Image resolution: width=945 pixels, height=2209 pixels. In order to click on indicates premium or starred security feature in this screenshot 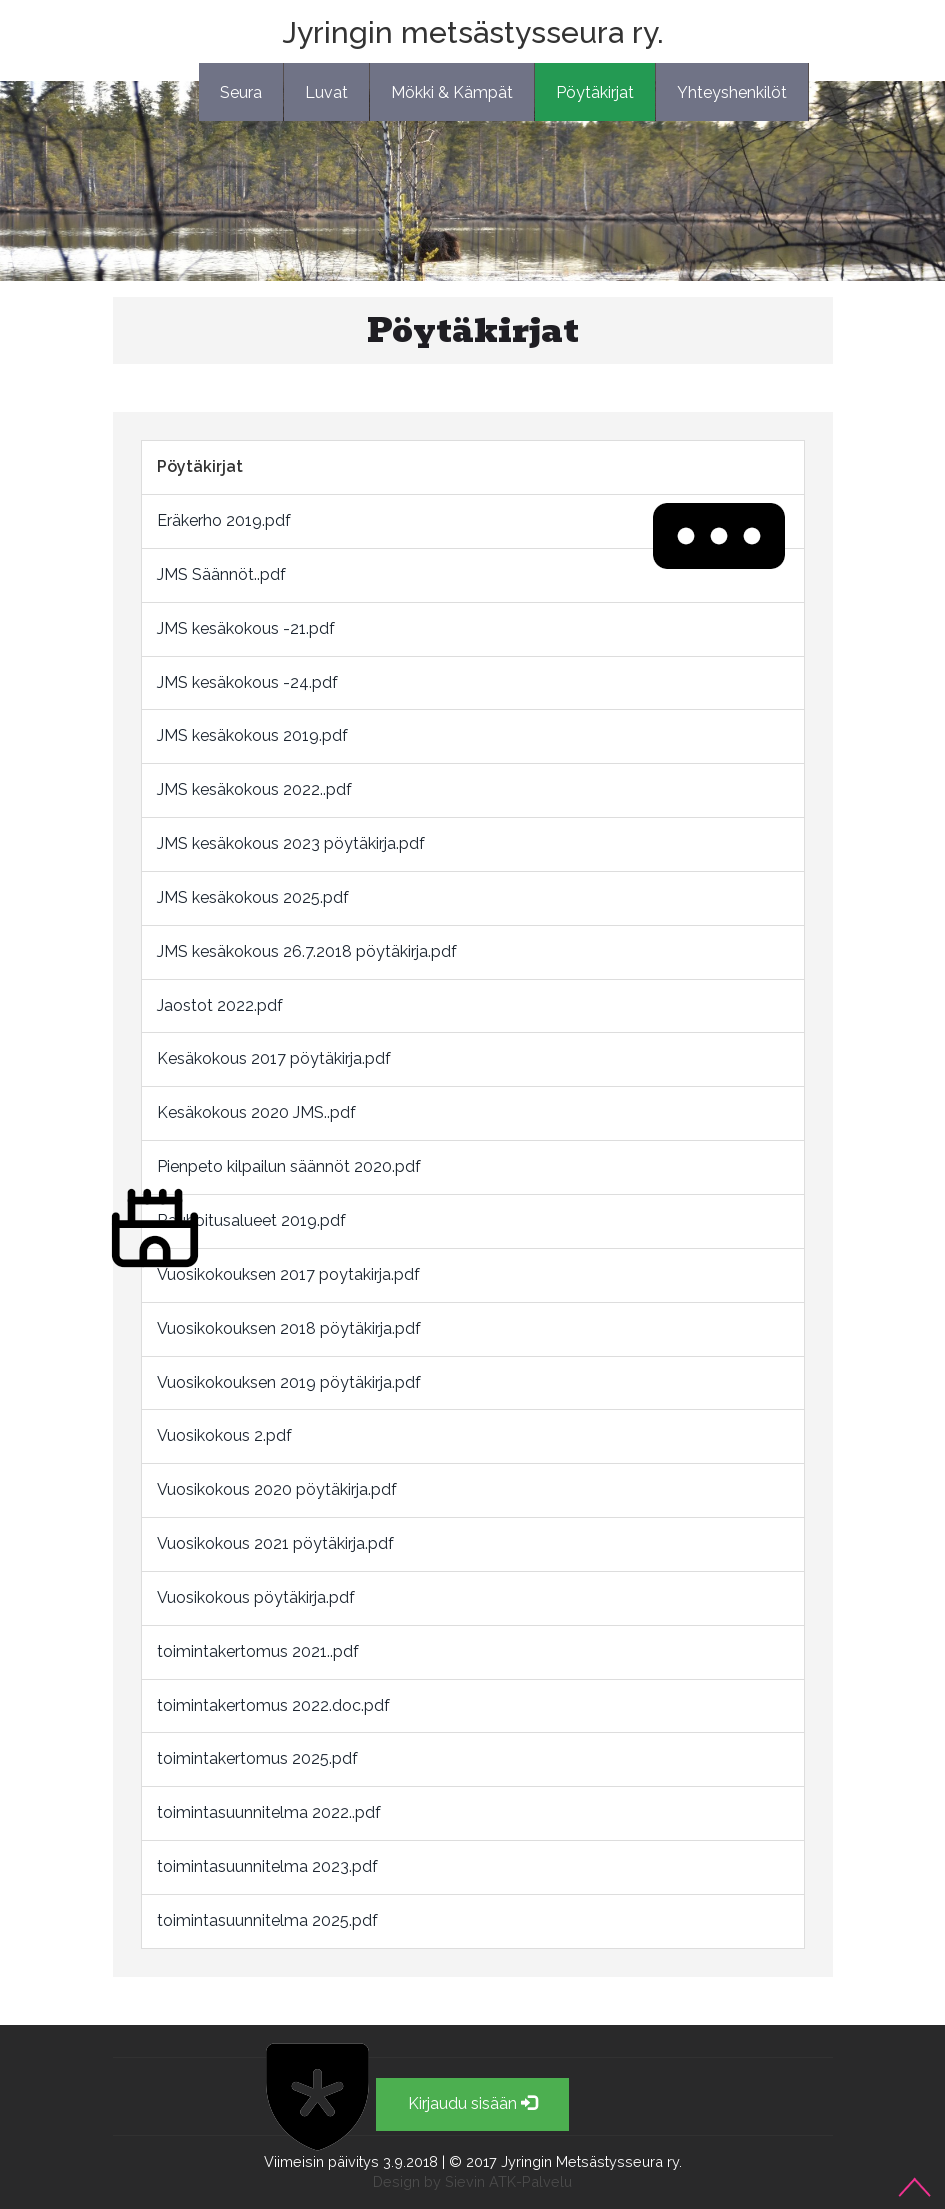, I will do `click(317, 2090)`.